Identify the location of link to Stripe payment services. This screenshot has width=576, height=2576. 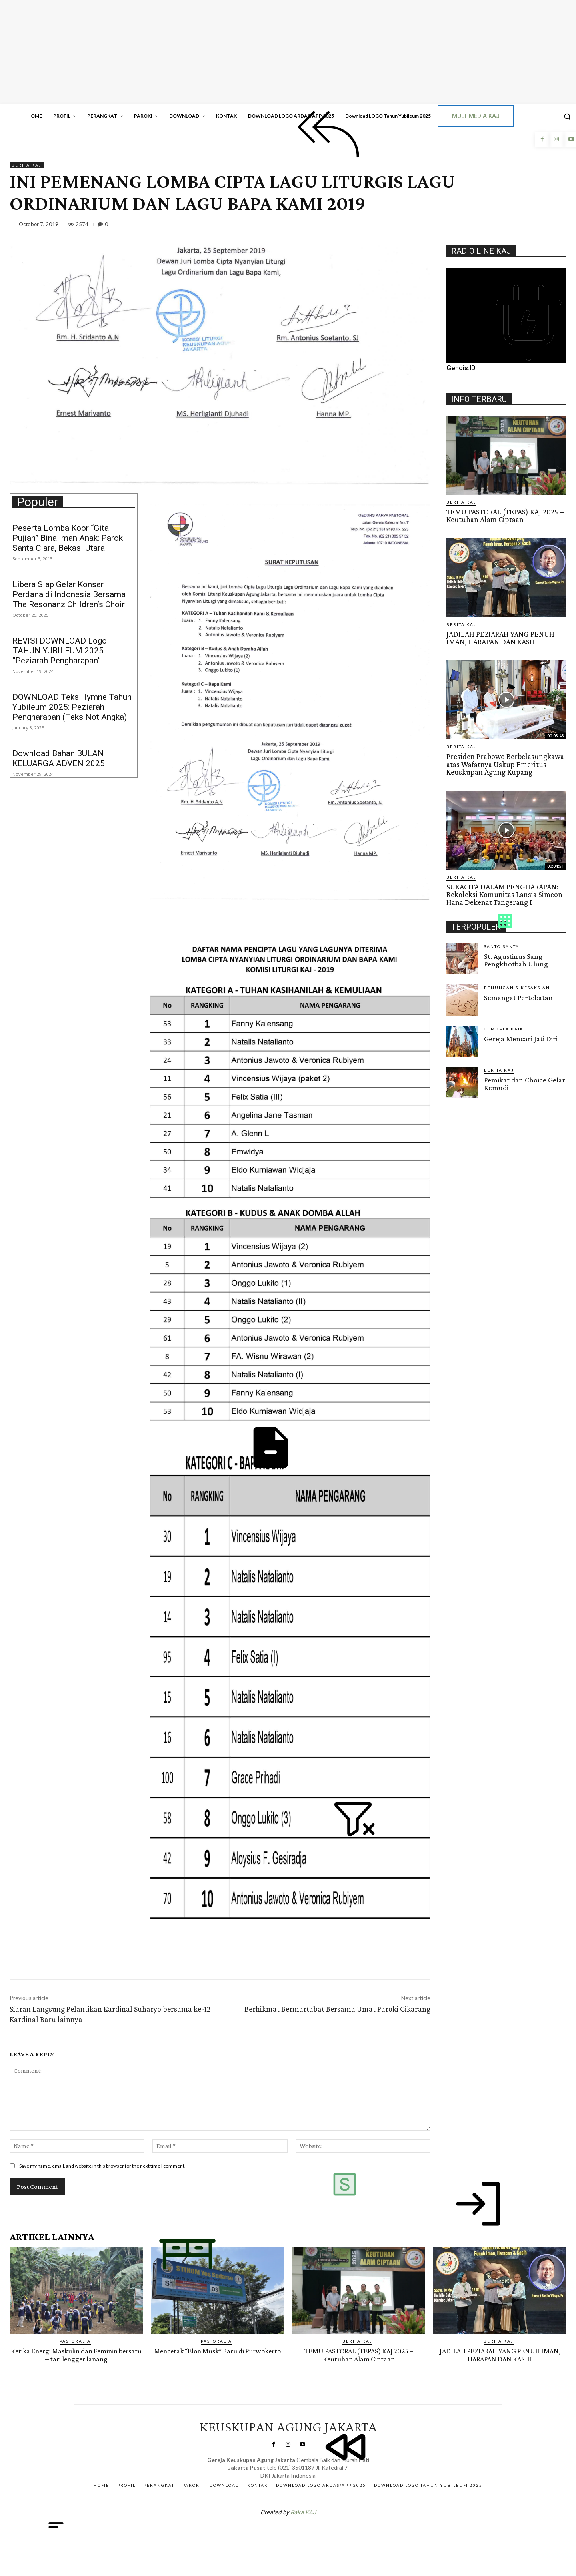
(345, 2184).